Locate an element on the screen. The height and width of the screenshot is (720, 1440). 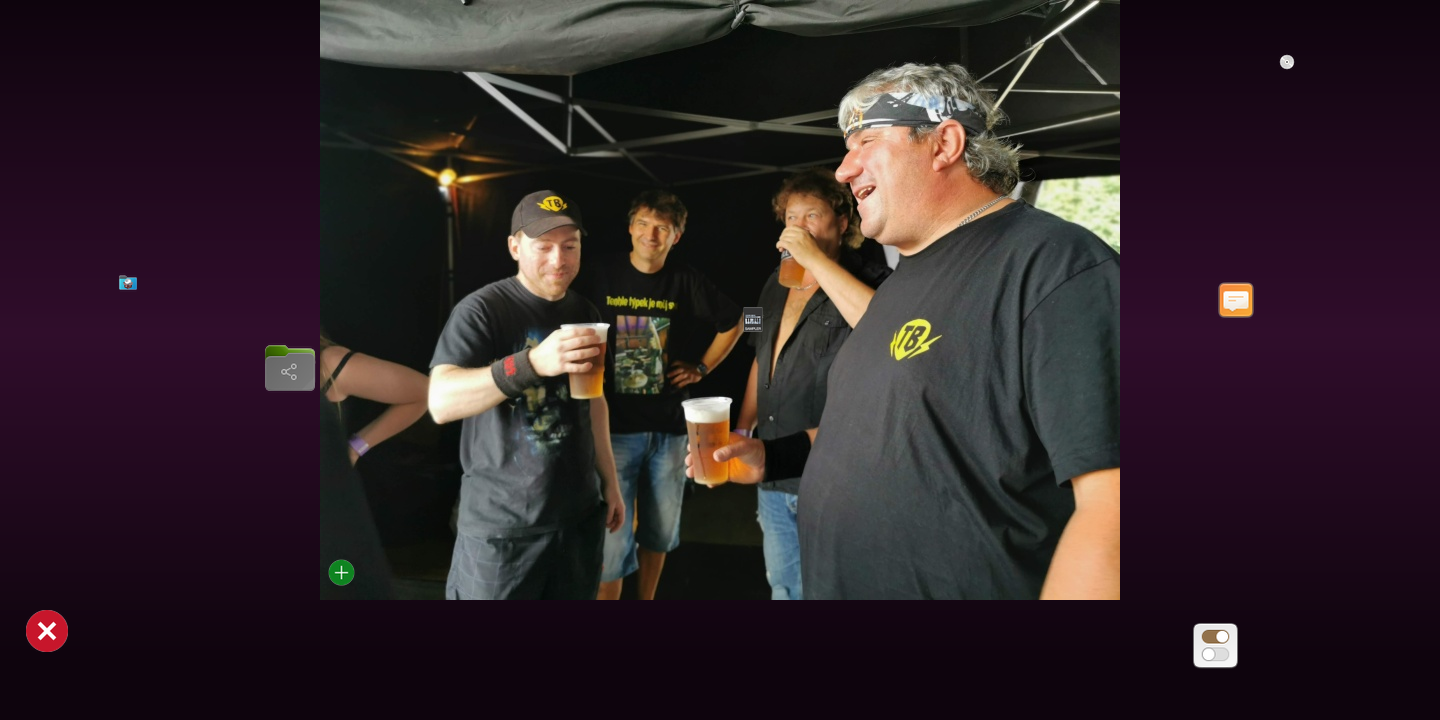
cancel or close the current action is located at coordinates (47, 631).